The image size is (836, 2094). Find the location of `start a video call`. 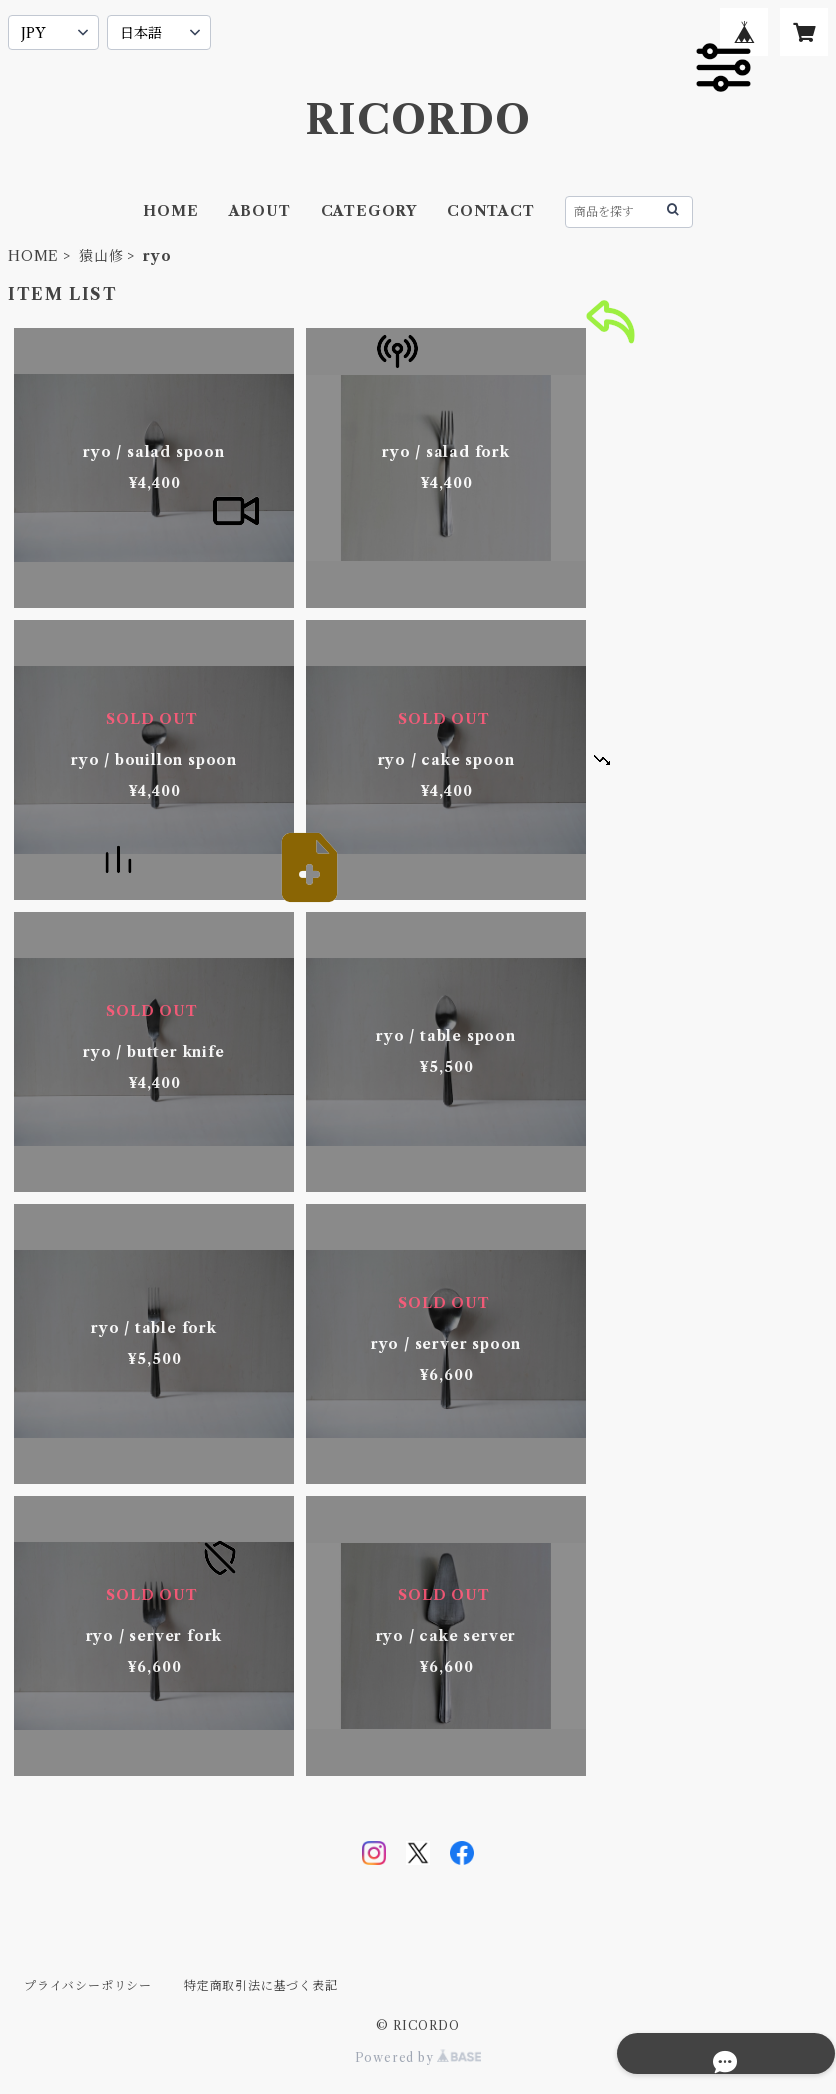

start a video call is located at coordinates (236, 511).